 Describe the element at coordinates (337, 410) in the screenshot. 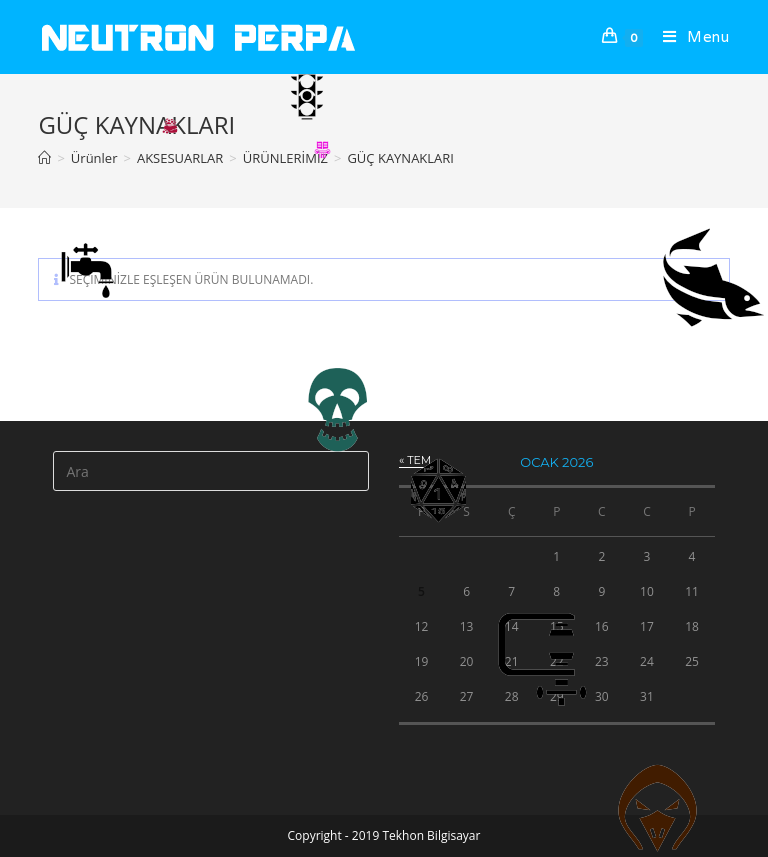

I see `dark humor or comedy category in a game` at that location.